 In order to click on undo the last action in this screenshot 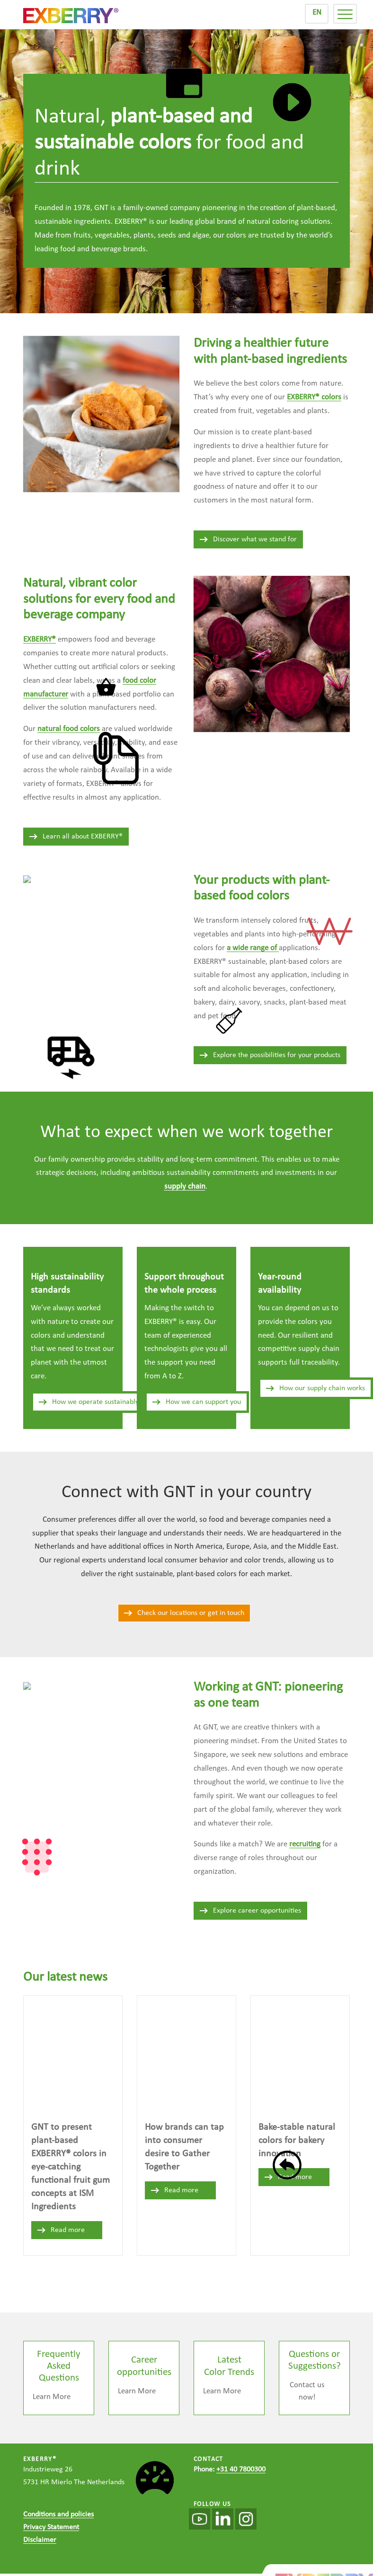, I will do `click(287, 2165)`.